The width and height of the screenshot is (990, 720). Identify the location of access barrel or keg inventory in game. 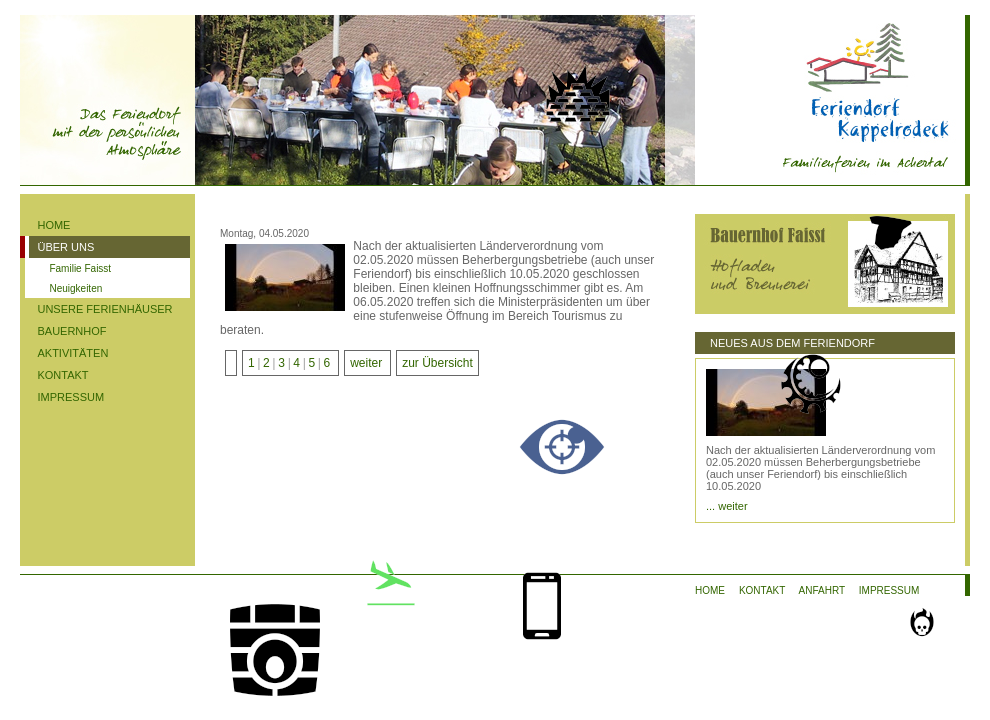
(275, 650).